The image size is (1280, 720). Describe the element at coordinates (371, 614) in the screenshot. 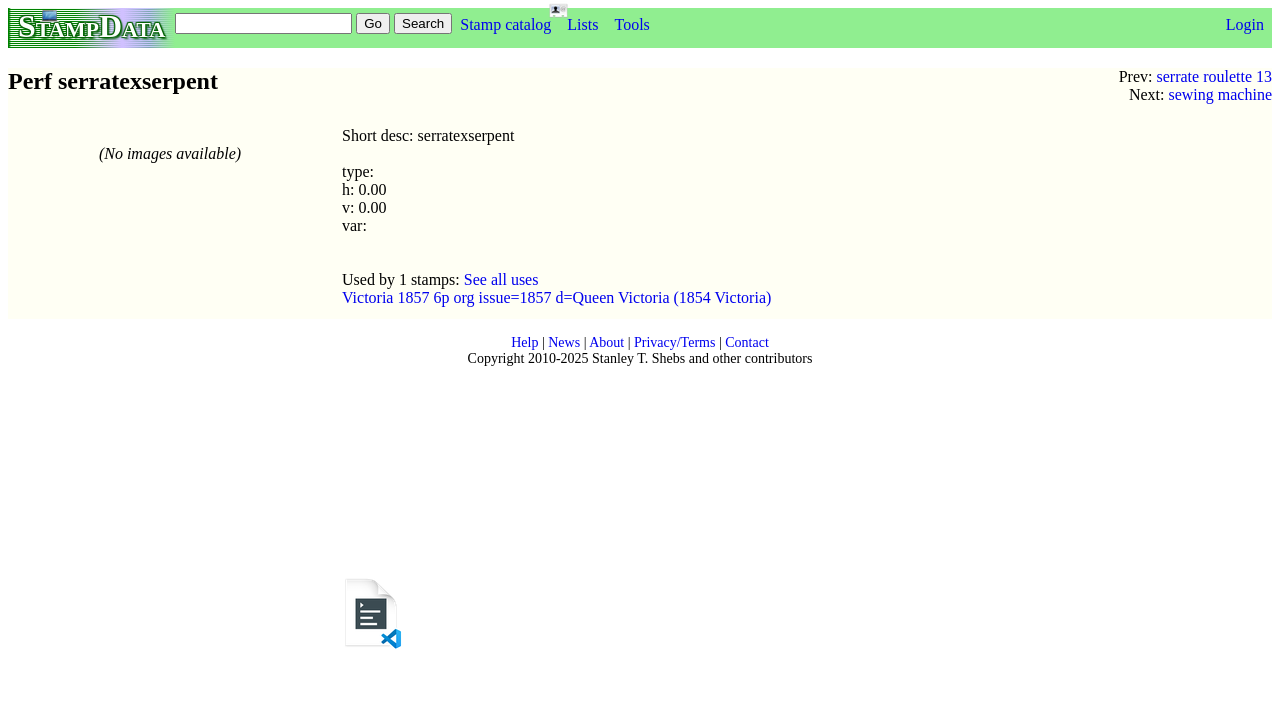

I see `open a shell script file in Visual Studio Code` at that location.